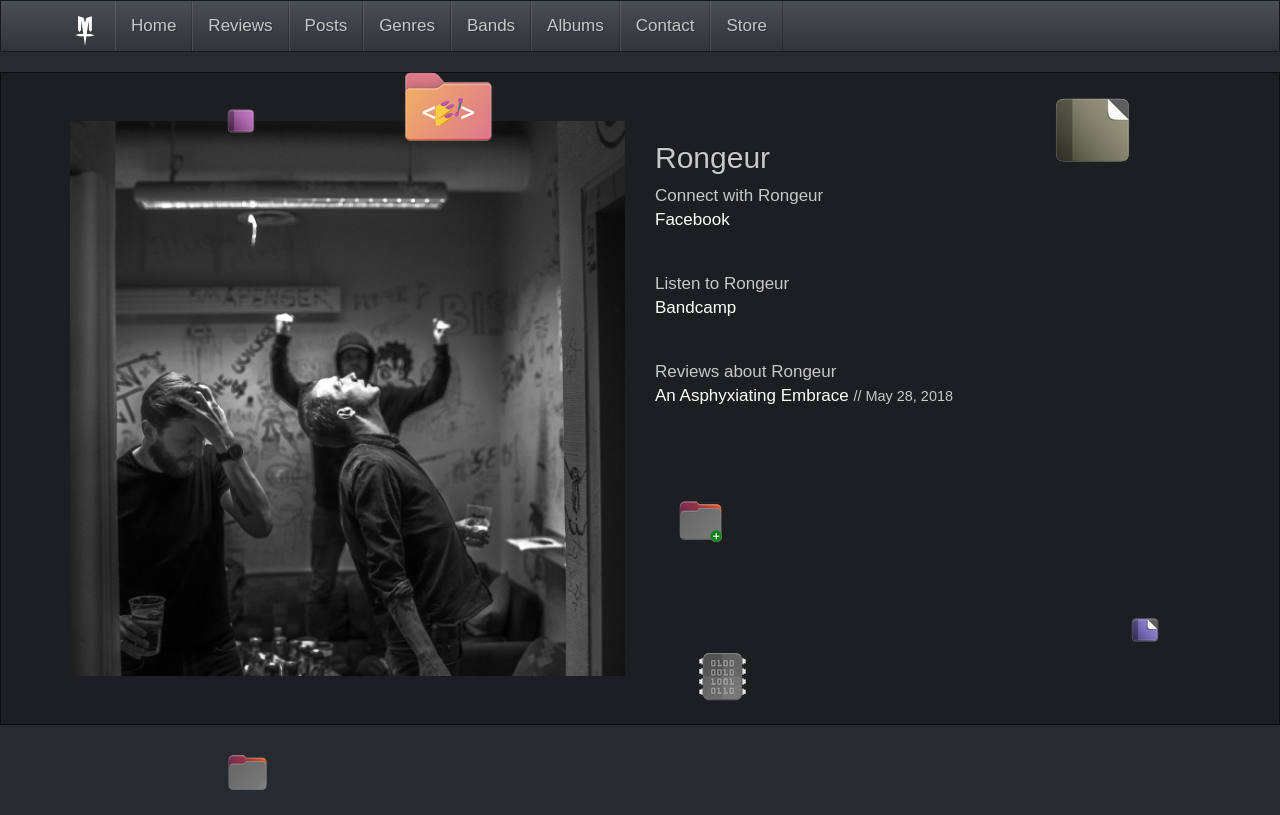 This screenshot has width=1280, height=815. Describe the element at coordinates (1092, 127) in the screenshot. I see `change desktop wallpaper settings` at that location.